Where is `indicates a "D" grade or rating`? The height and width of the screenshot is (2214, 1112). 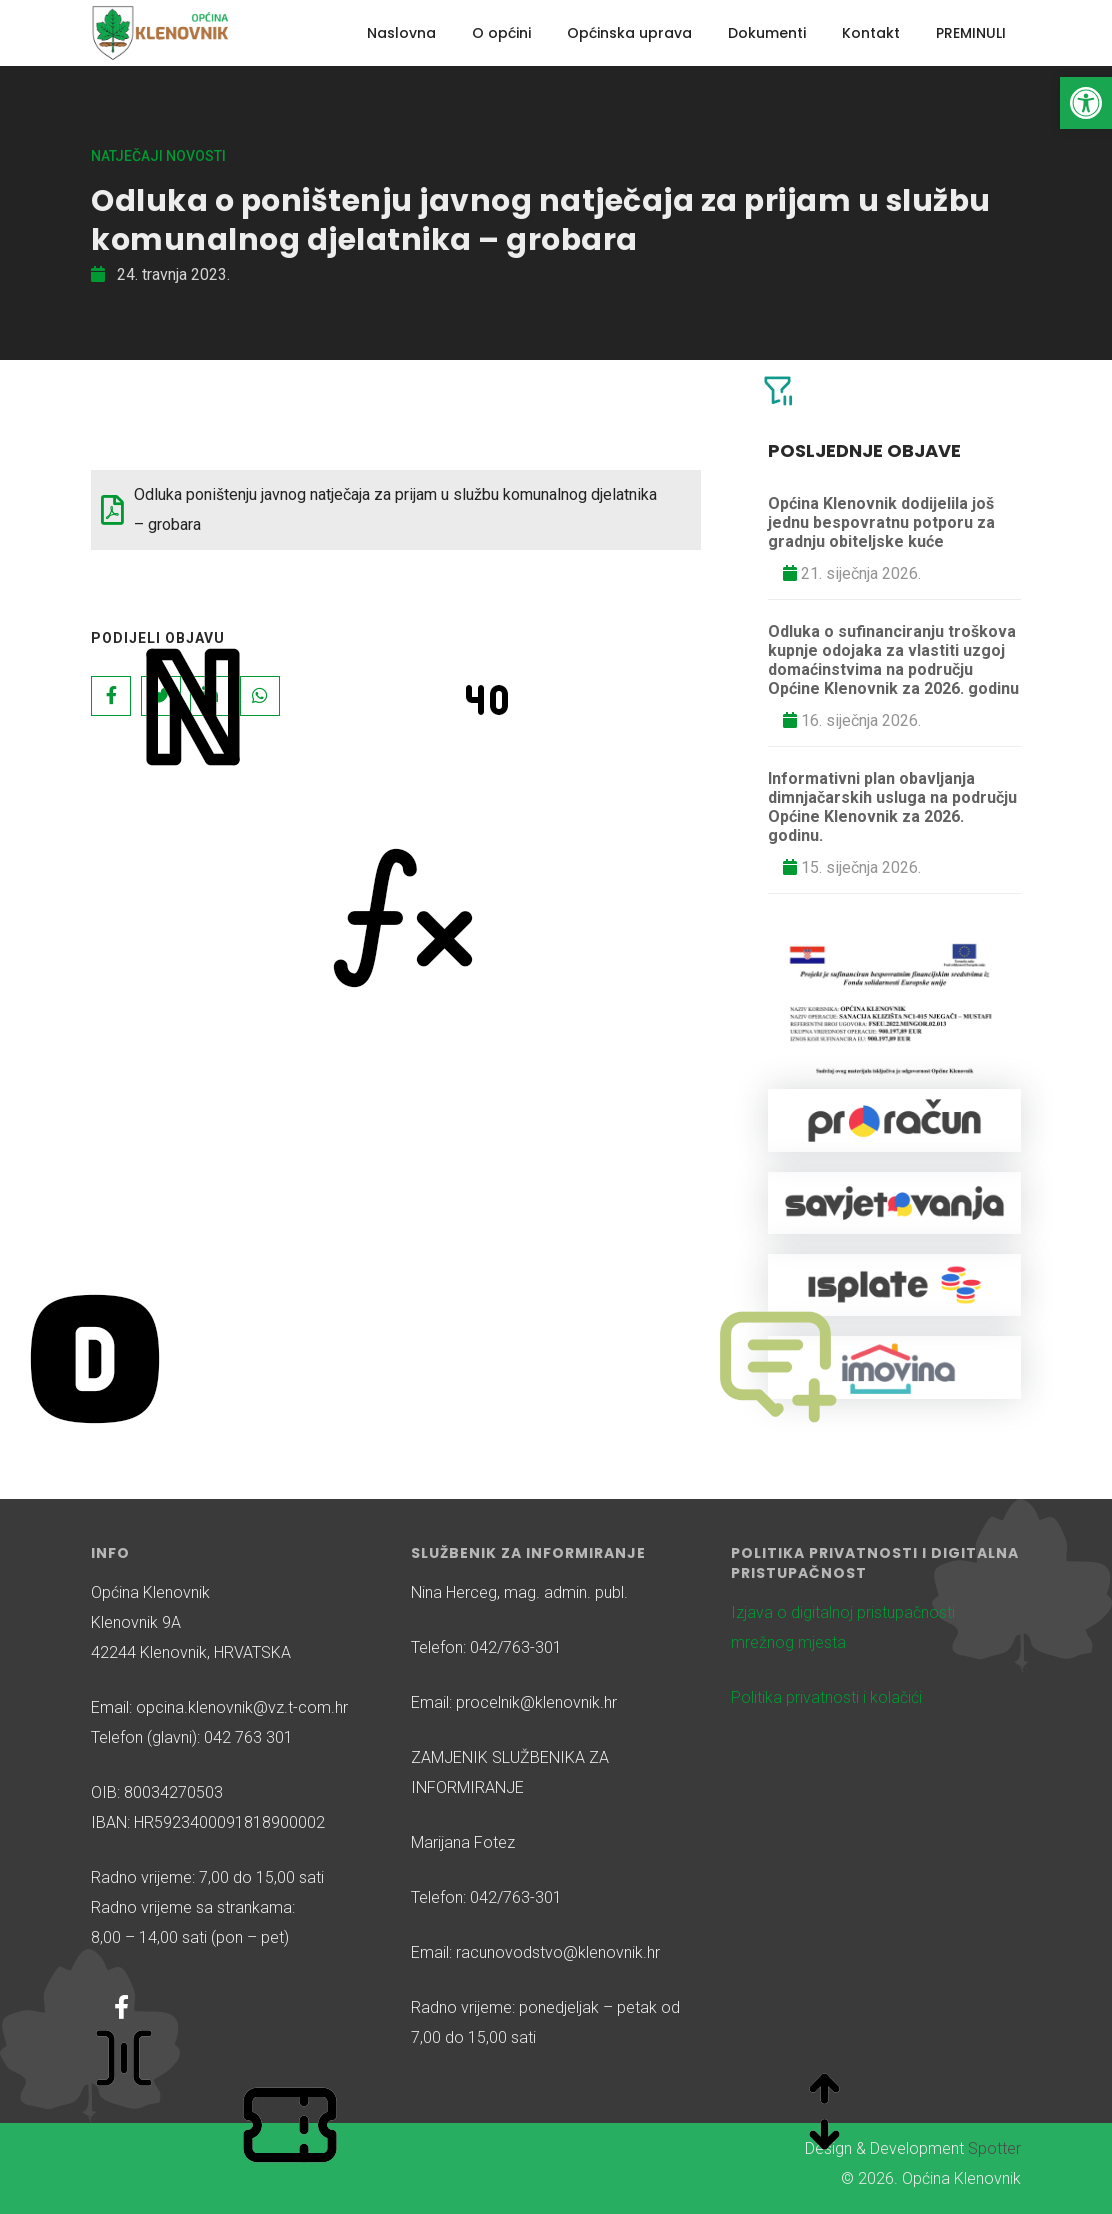 indicates a "D" grade or rating is located at coordinates (95, 1359).